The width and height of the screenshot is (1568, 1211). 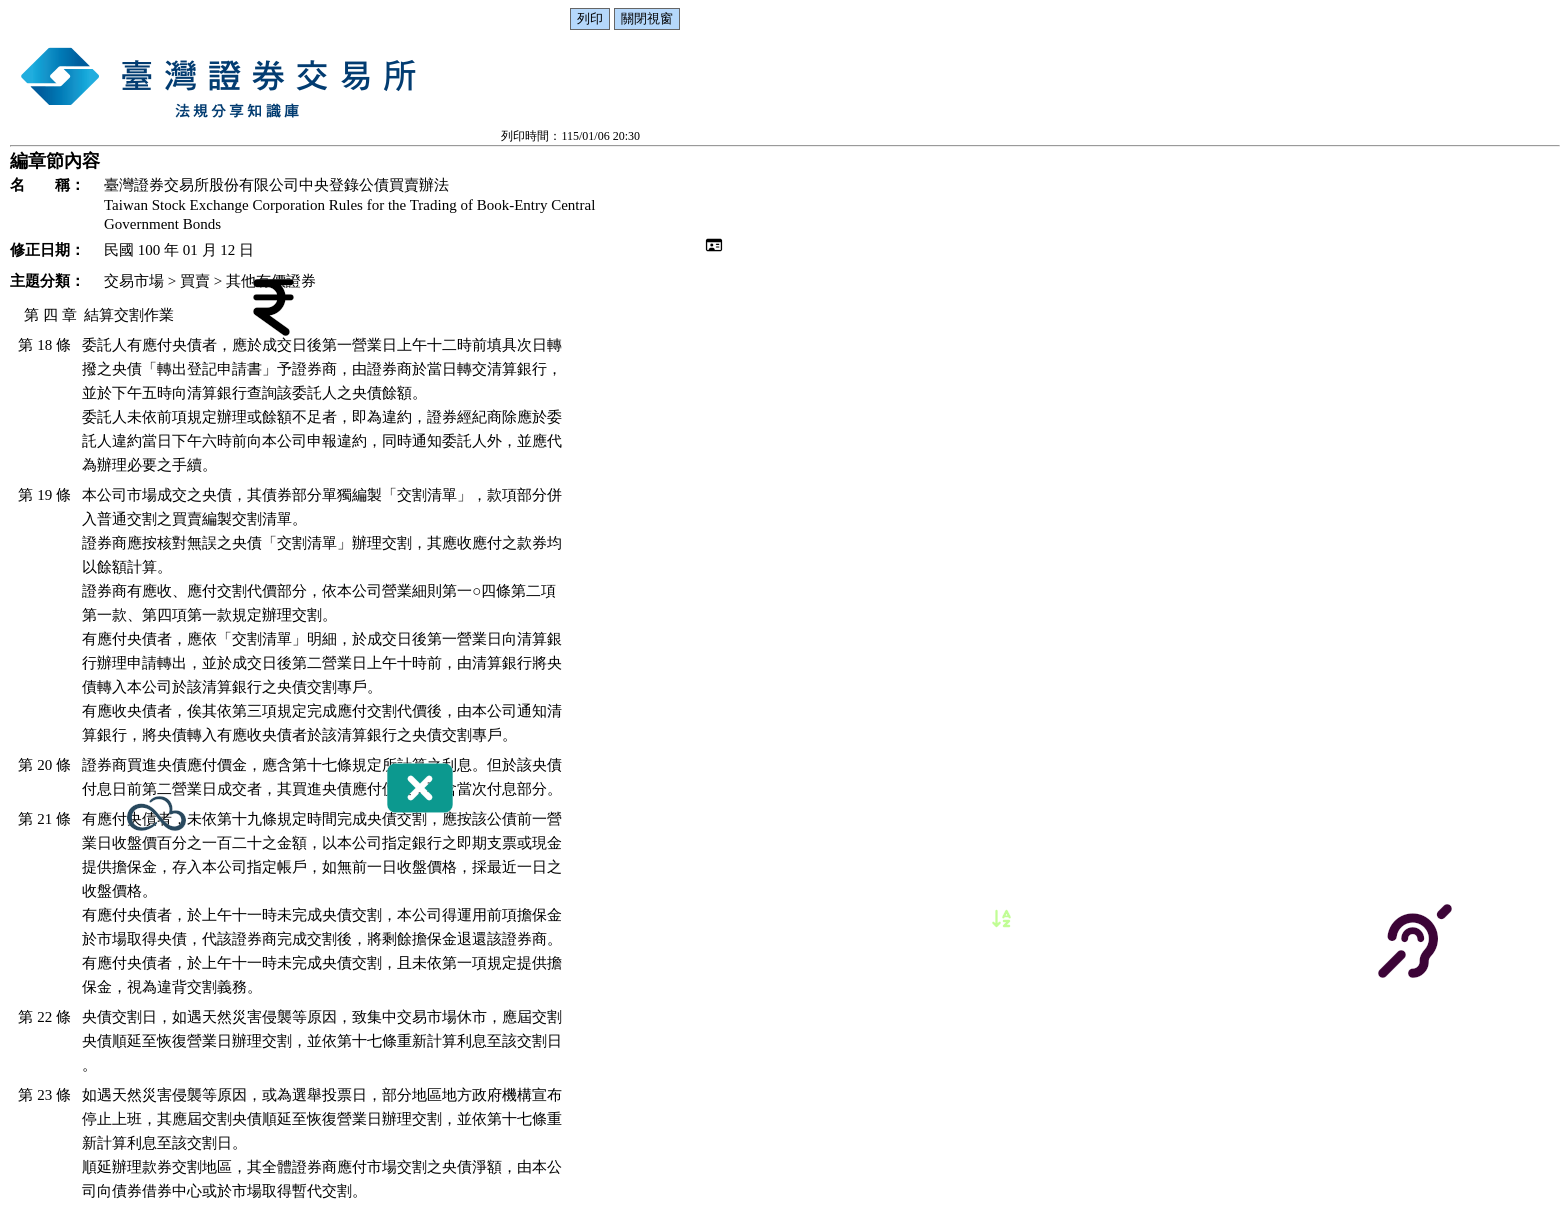 I want to click on sort items alphabetically from A to Z, so click(x=1001, y=918).